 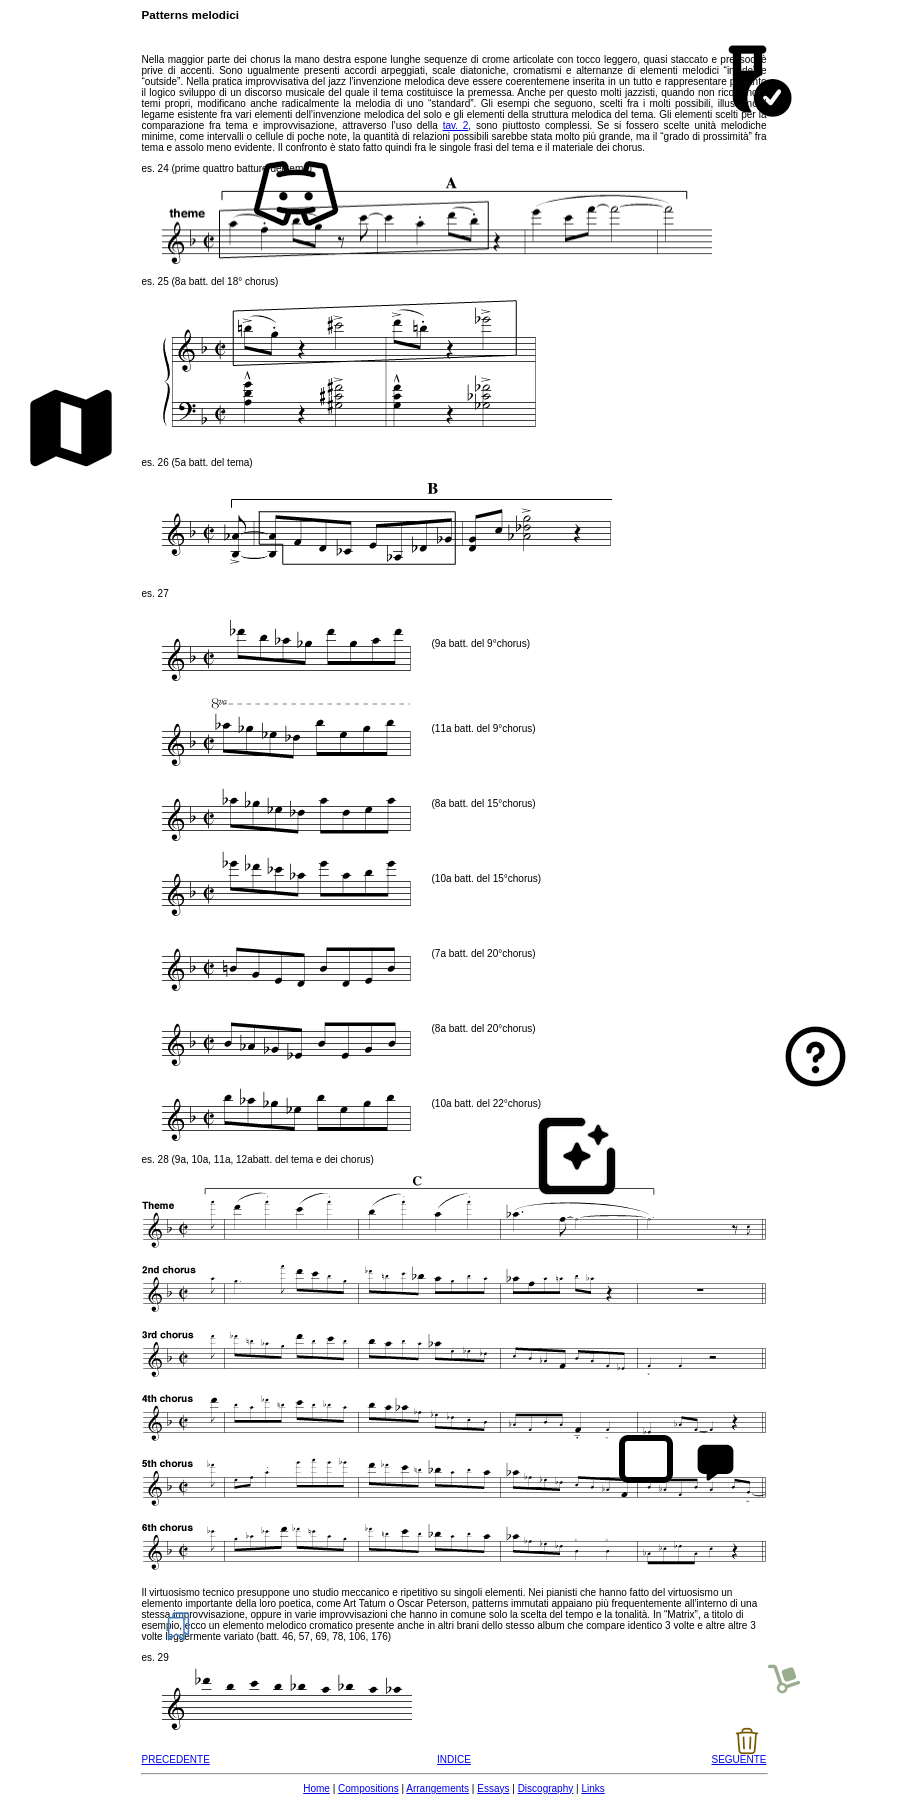 What do you see at coordinates (784, 1679) in the screenshot?
I see `shipping or delivery in progress` at bounding box center [784, 1679].